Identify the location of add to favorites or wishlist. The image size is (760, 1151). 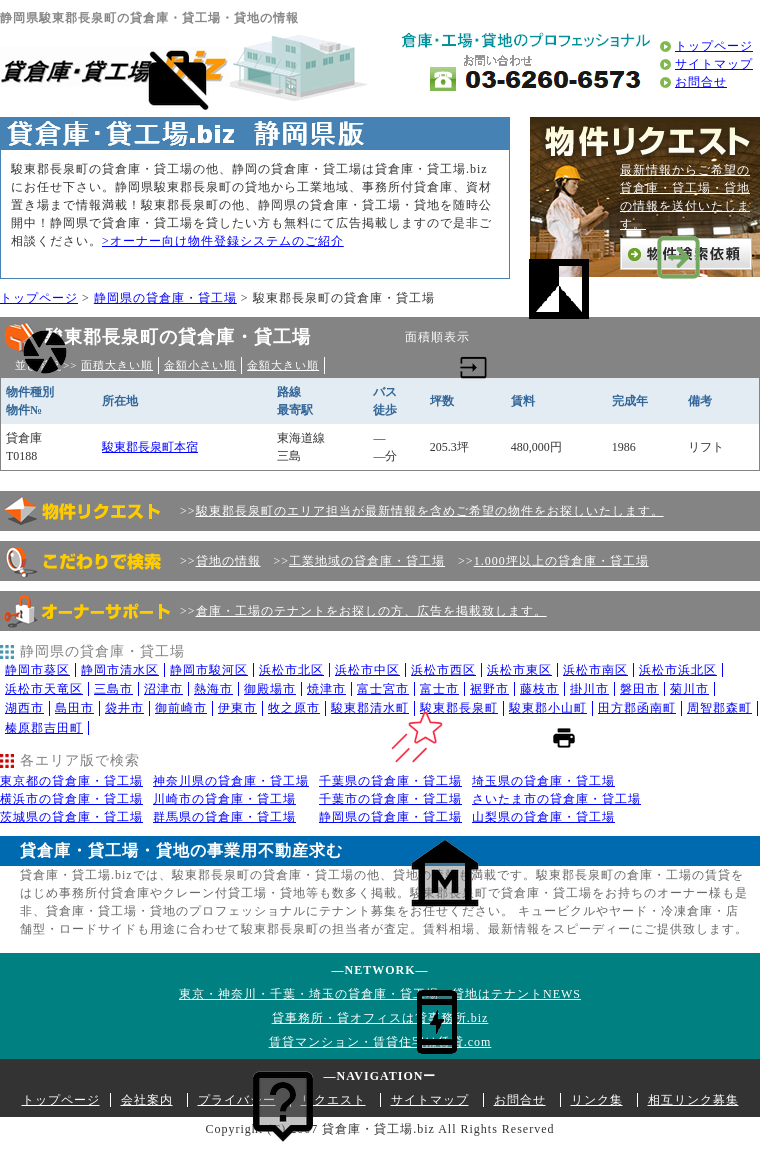
(417, 737).